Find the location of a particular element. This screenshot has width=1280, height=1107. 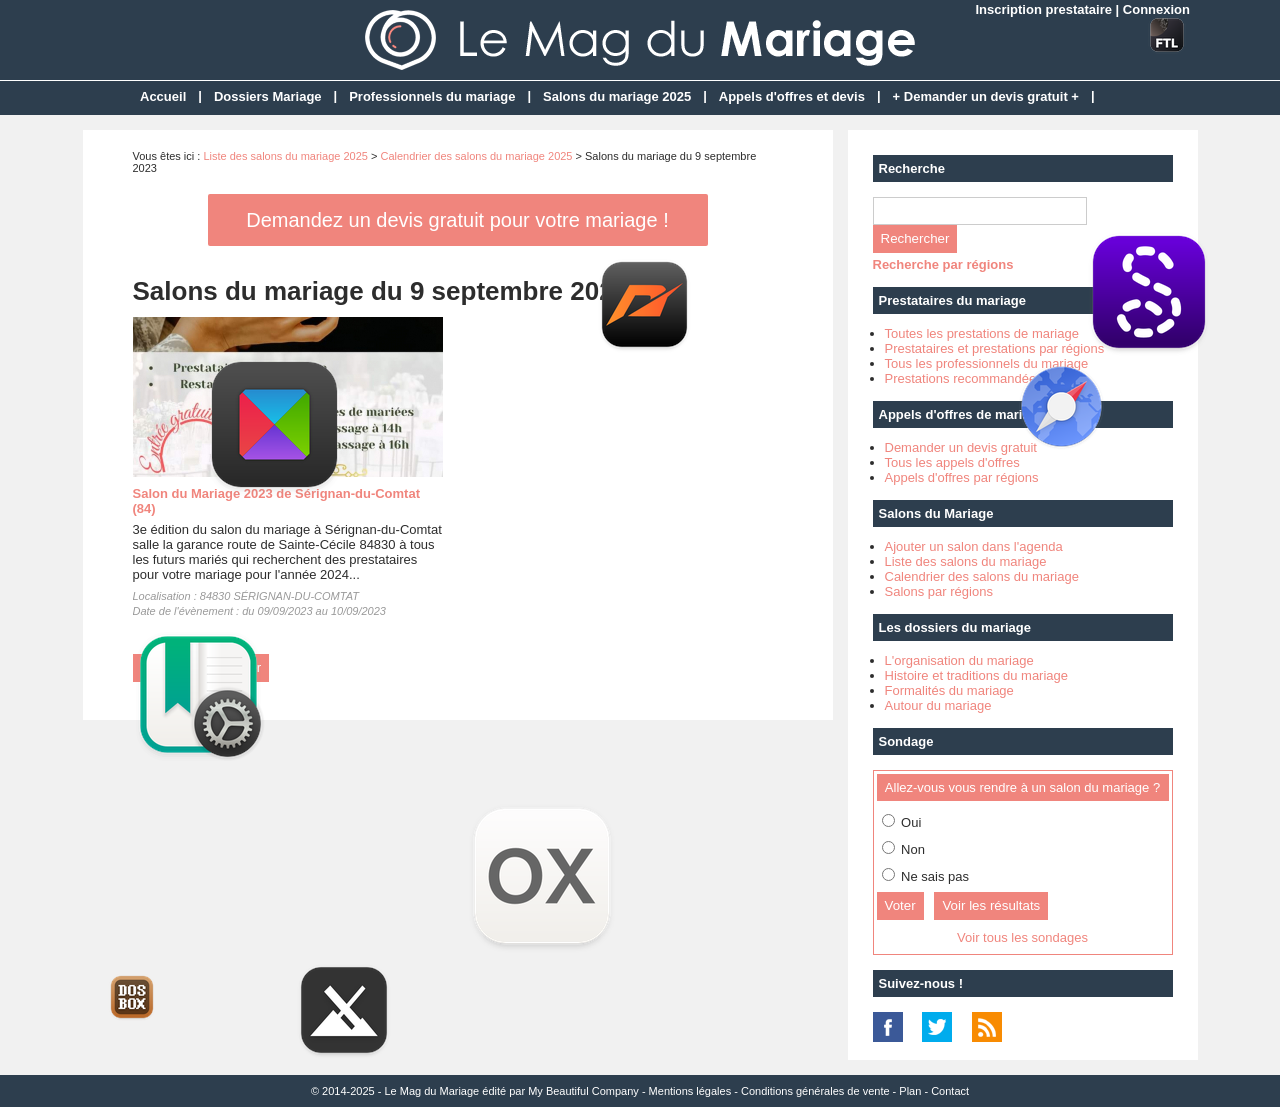

launch need for speed: the run game is located at coordinates (644, 304).